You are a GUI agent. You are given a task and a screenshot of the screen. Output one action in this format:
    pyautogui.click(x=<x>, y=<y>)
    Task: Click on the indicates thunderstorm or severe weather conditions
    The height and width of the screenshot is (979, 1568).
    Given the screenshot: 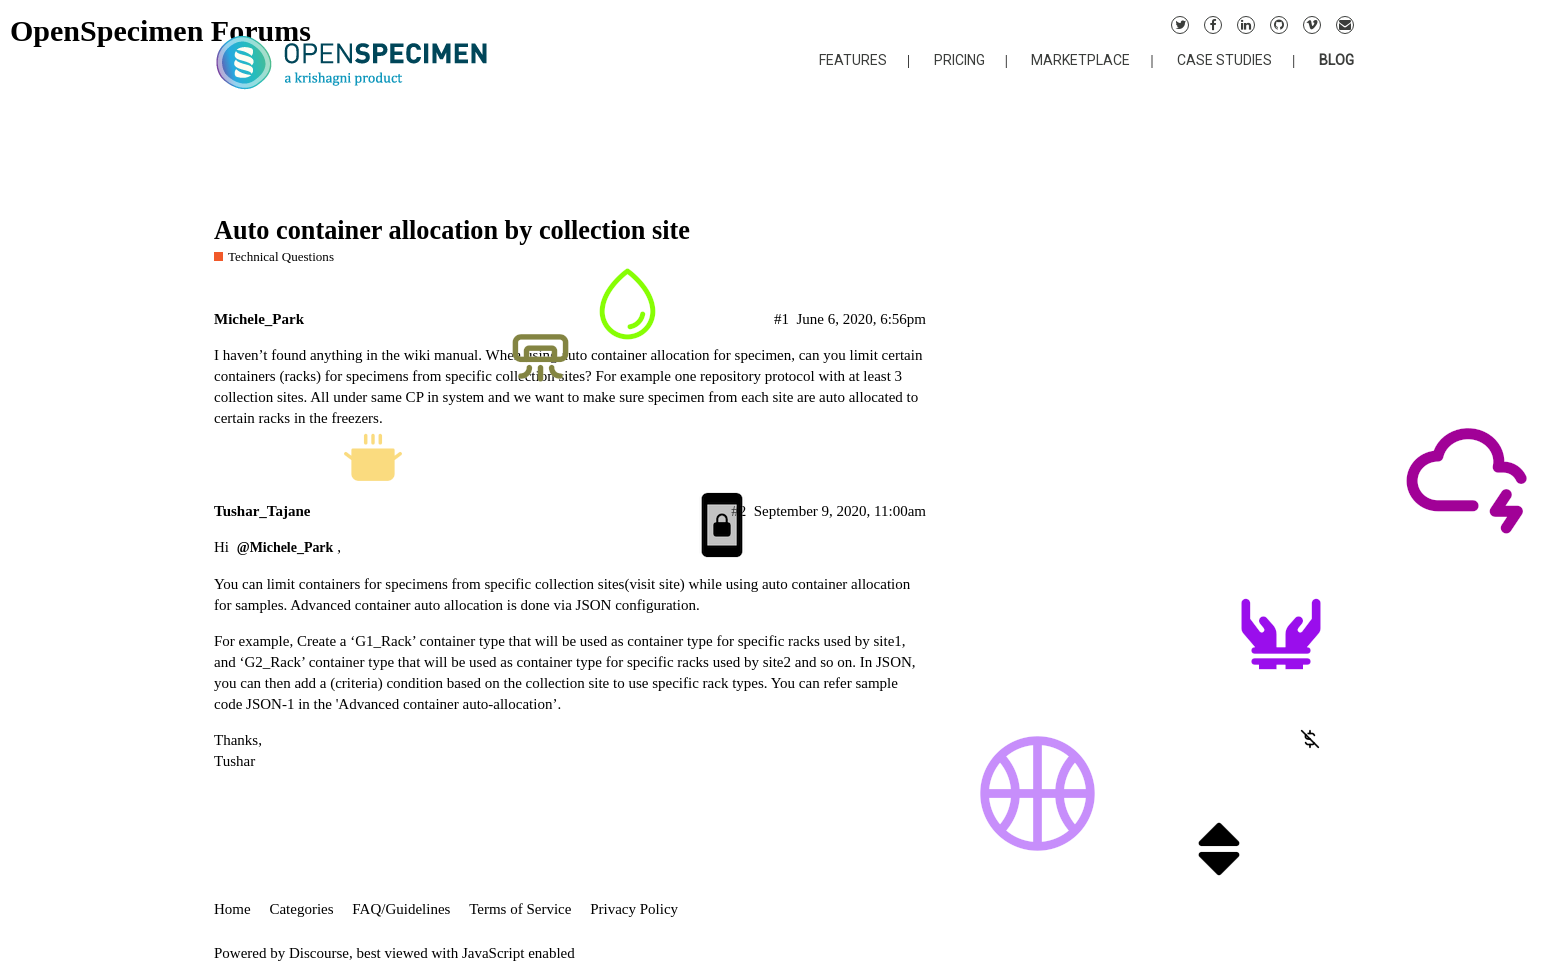 What is the action you would take?
    pyautogui.click(x=1467, y=472)
    